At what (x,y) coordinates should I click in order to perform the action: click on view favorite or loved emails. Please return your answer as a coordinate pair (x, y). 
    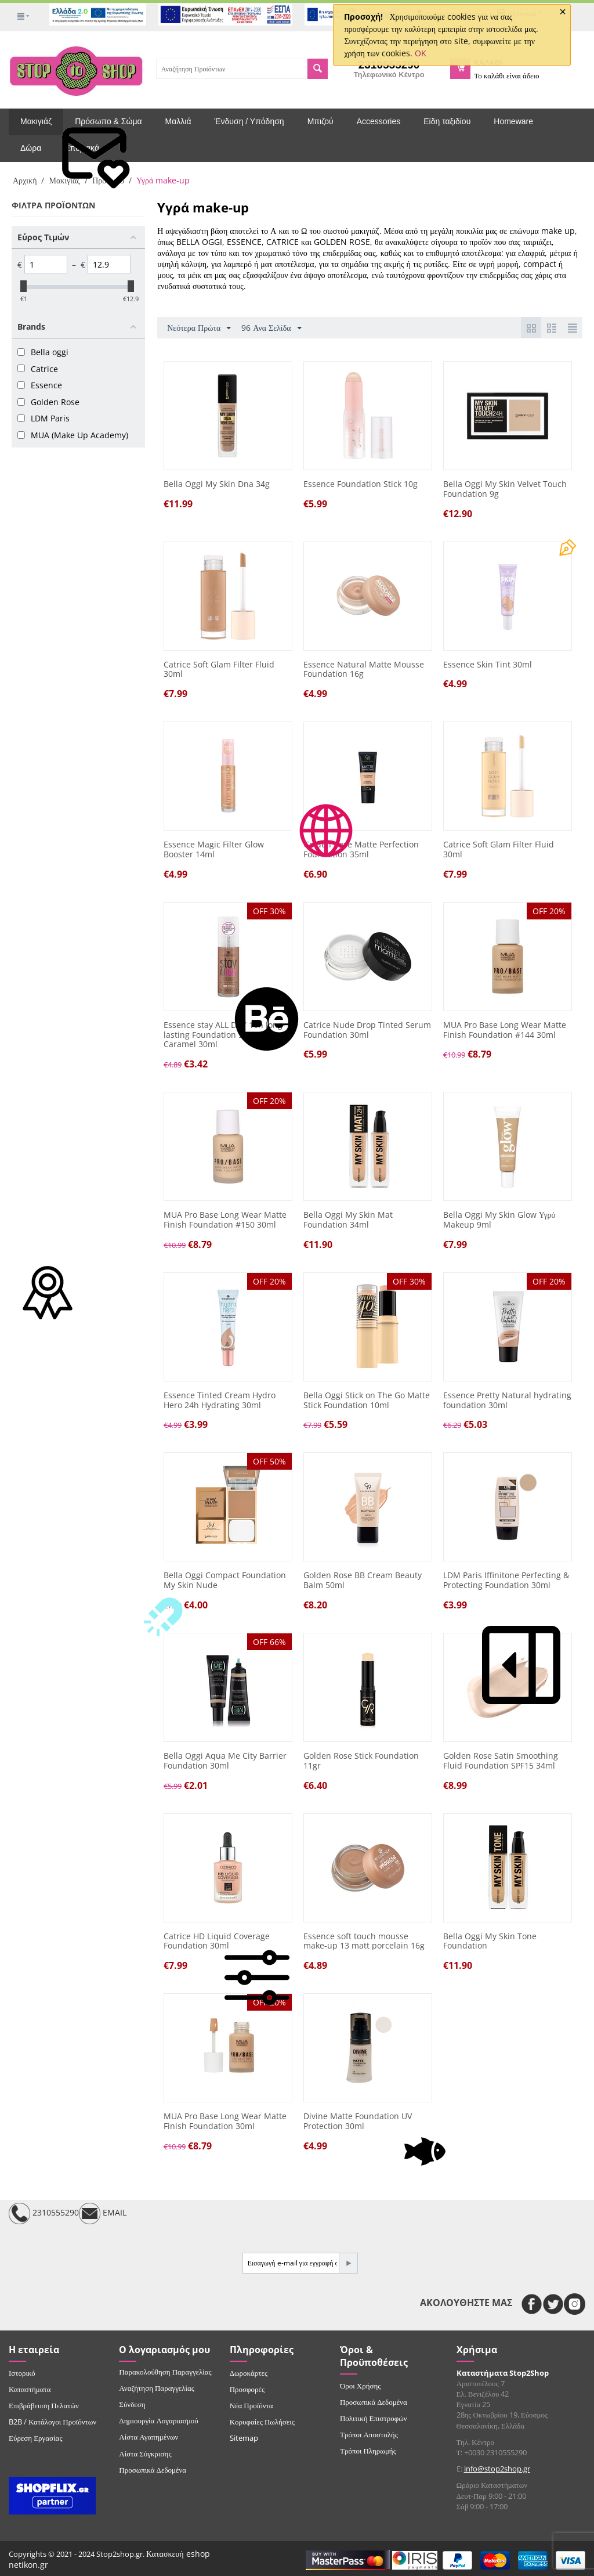
    Looking at the image, I should click on (94, 153).